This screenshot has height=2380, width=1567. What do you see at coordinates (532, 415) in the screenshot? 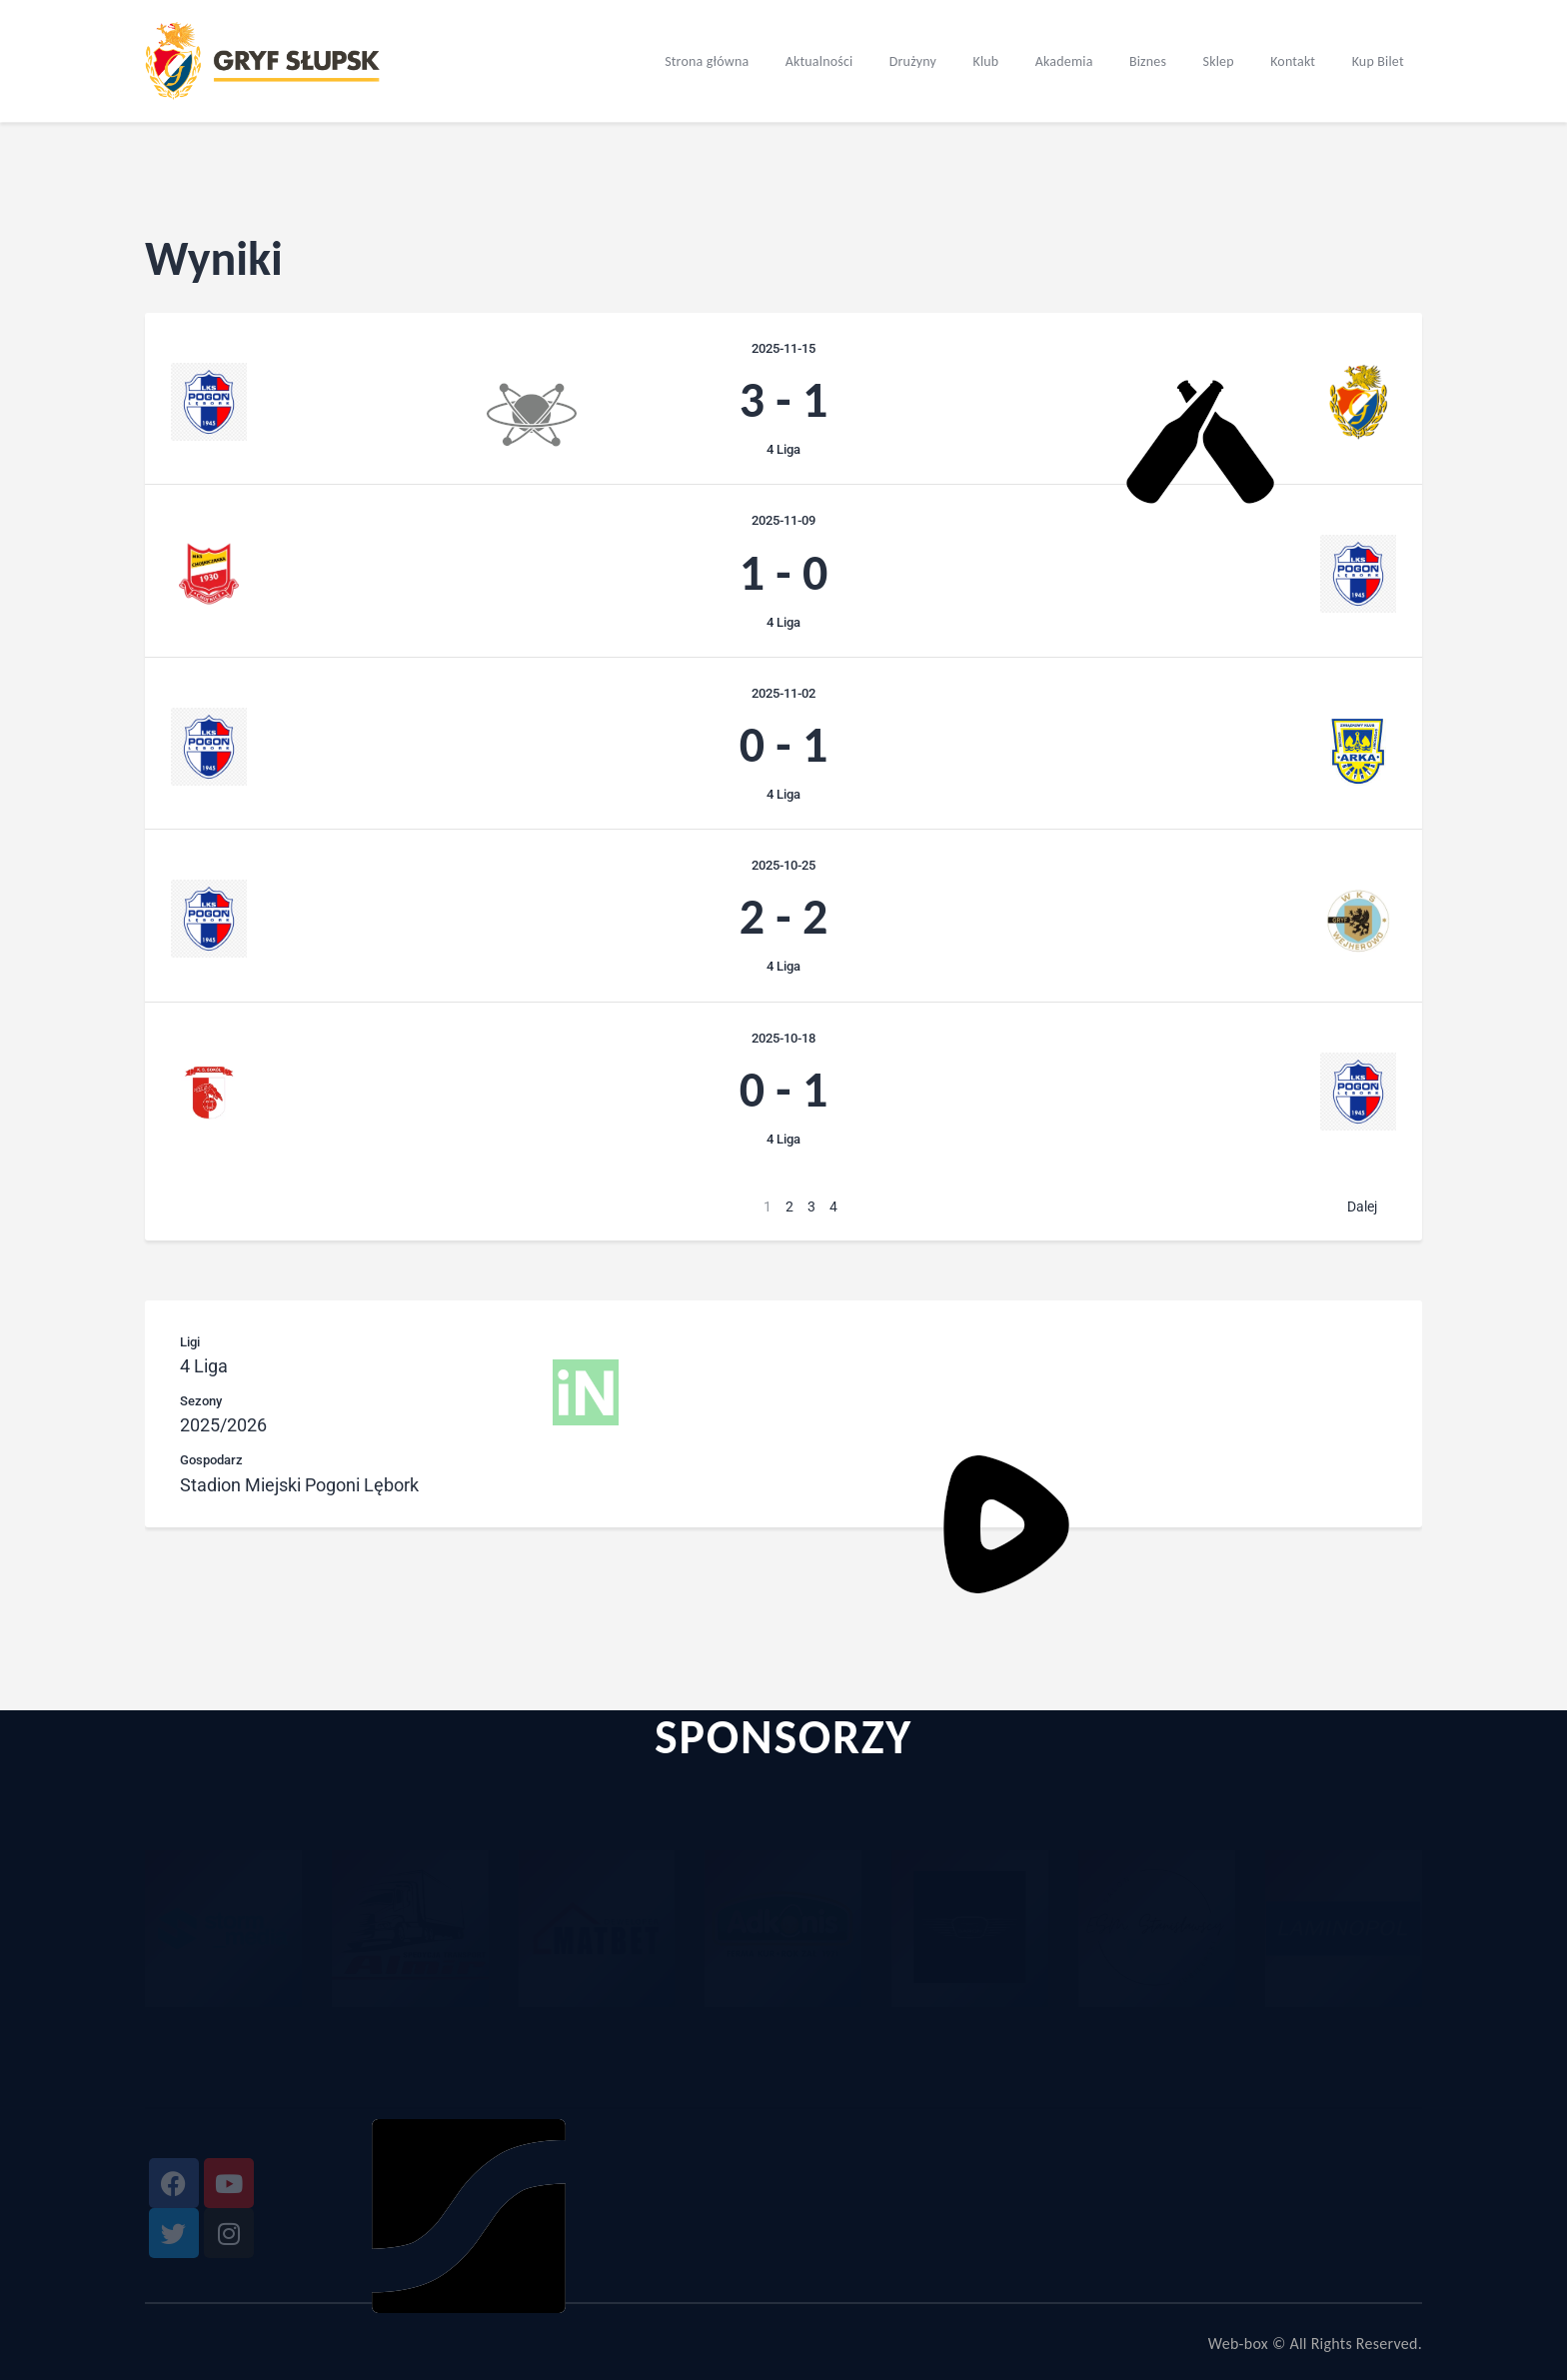
I see `proteus software logo` at bounding box center [532, 415].